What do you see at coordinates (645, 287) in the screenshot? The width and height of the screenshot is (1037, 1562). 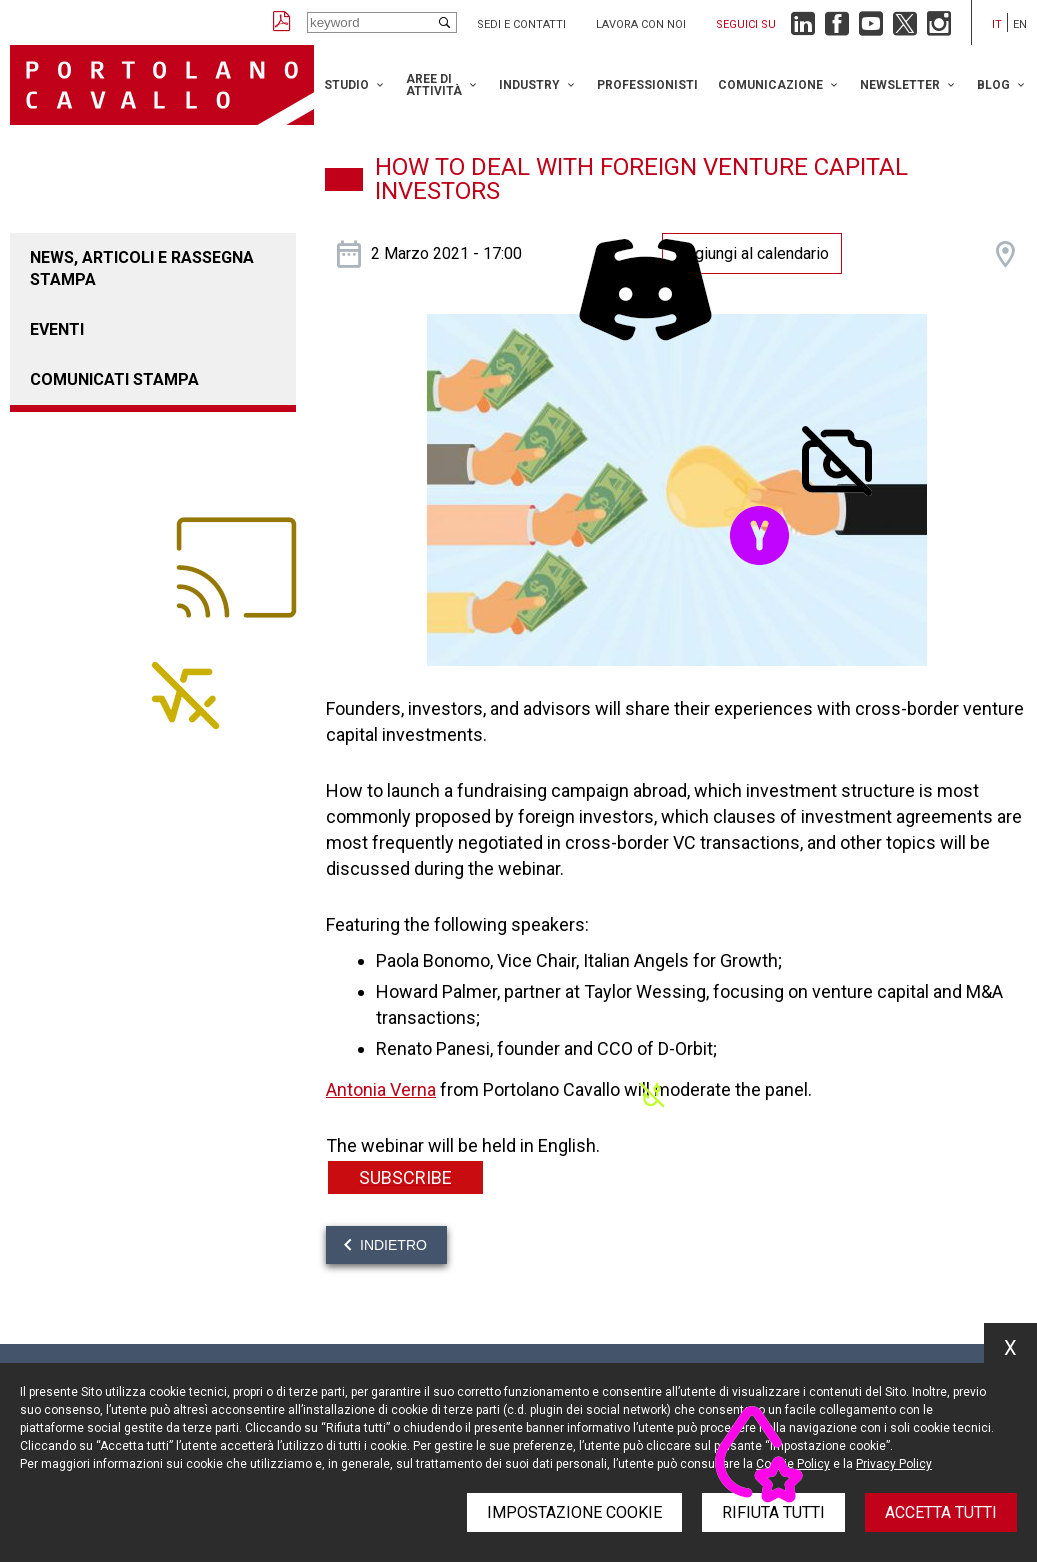 I see `open Discord app` at bounding box center [645, 287].